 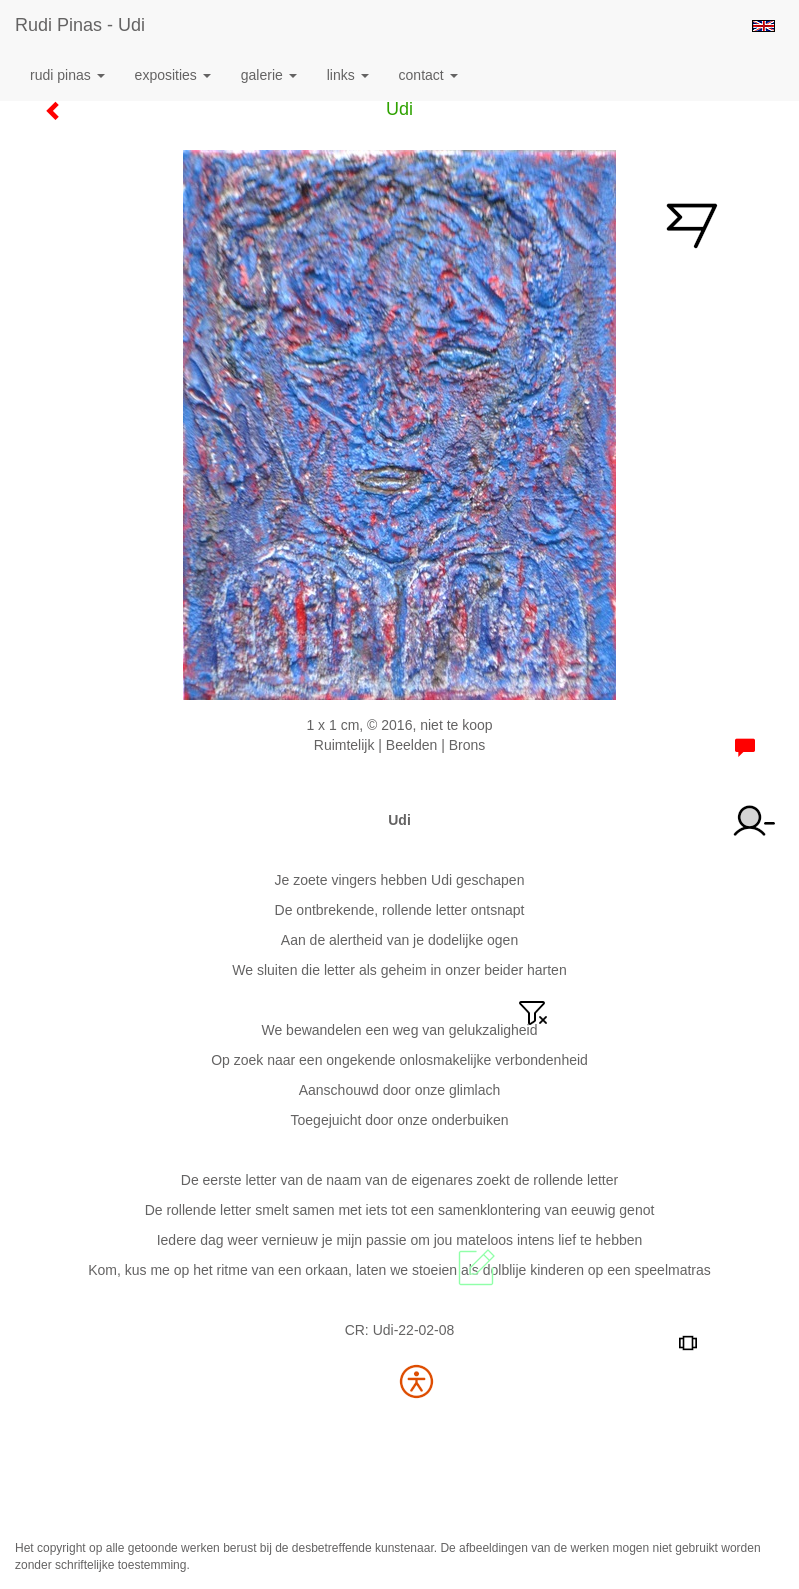 What do you see at coordinates (532, 1012) in the screenshot?
I see `clear all active filters` at bounding box center [532, 1012].